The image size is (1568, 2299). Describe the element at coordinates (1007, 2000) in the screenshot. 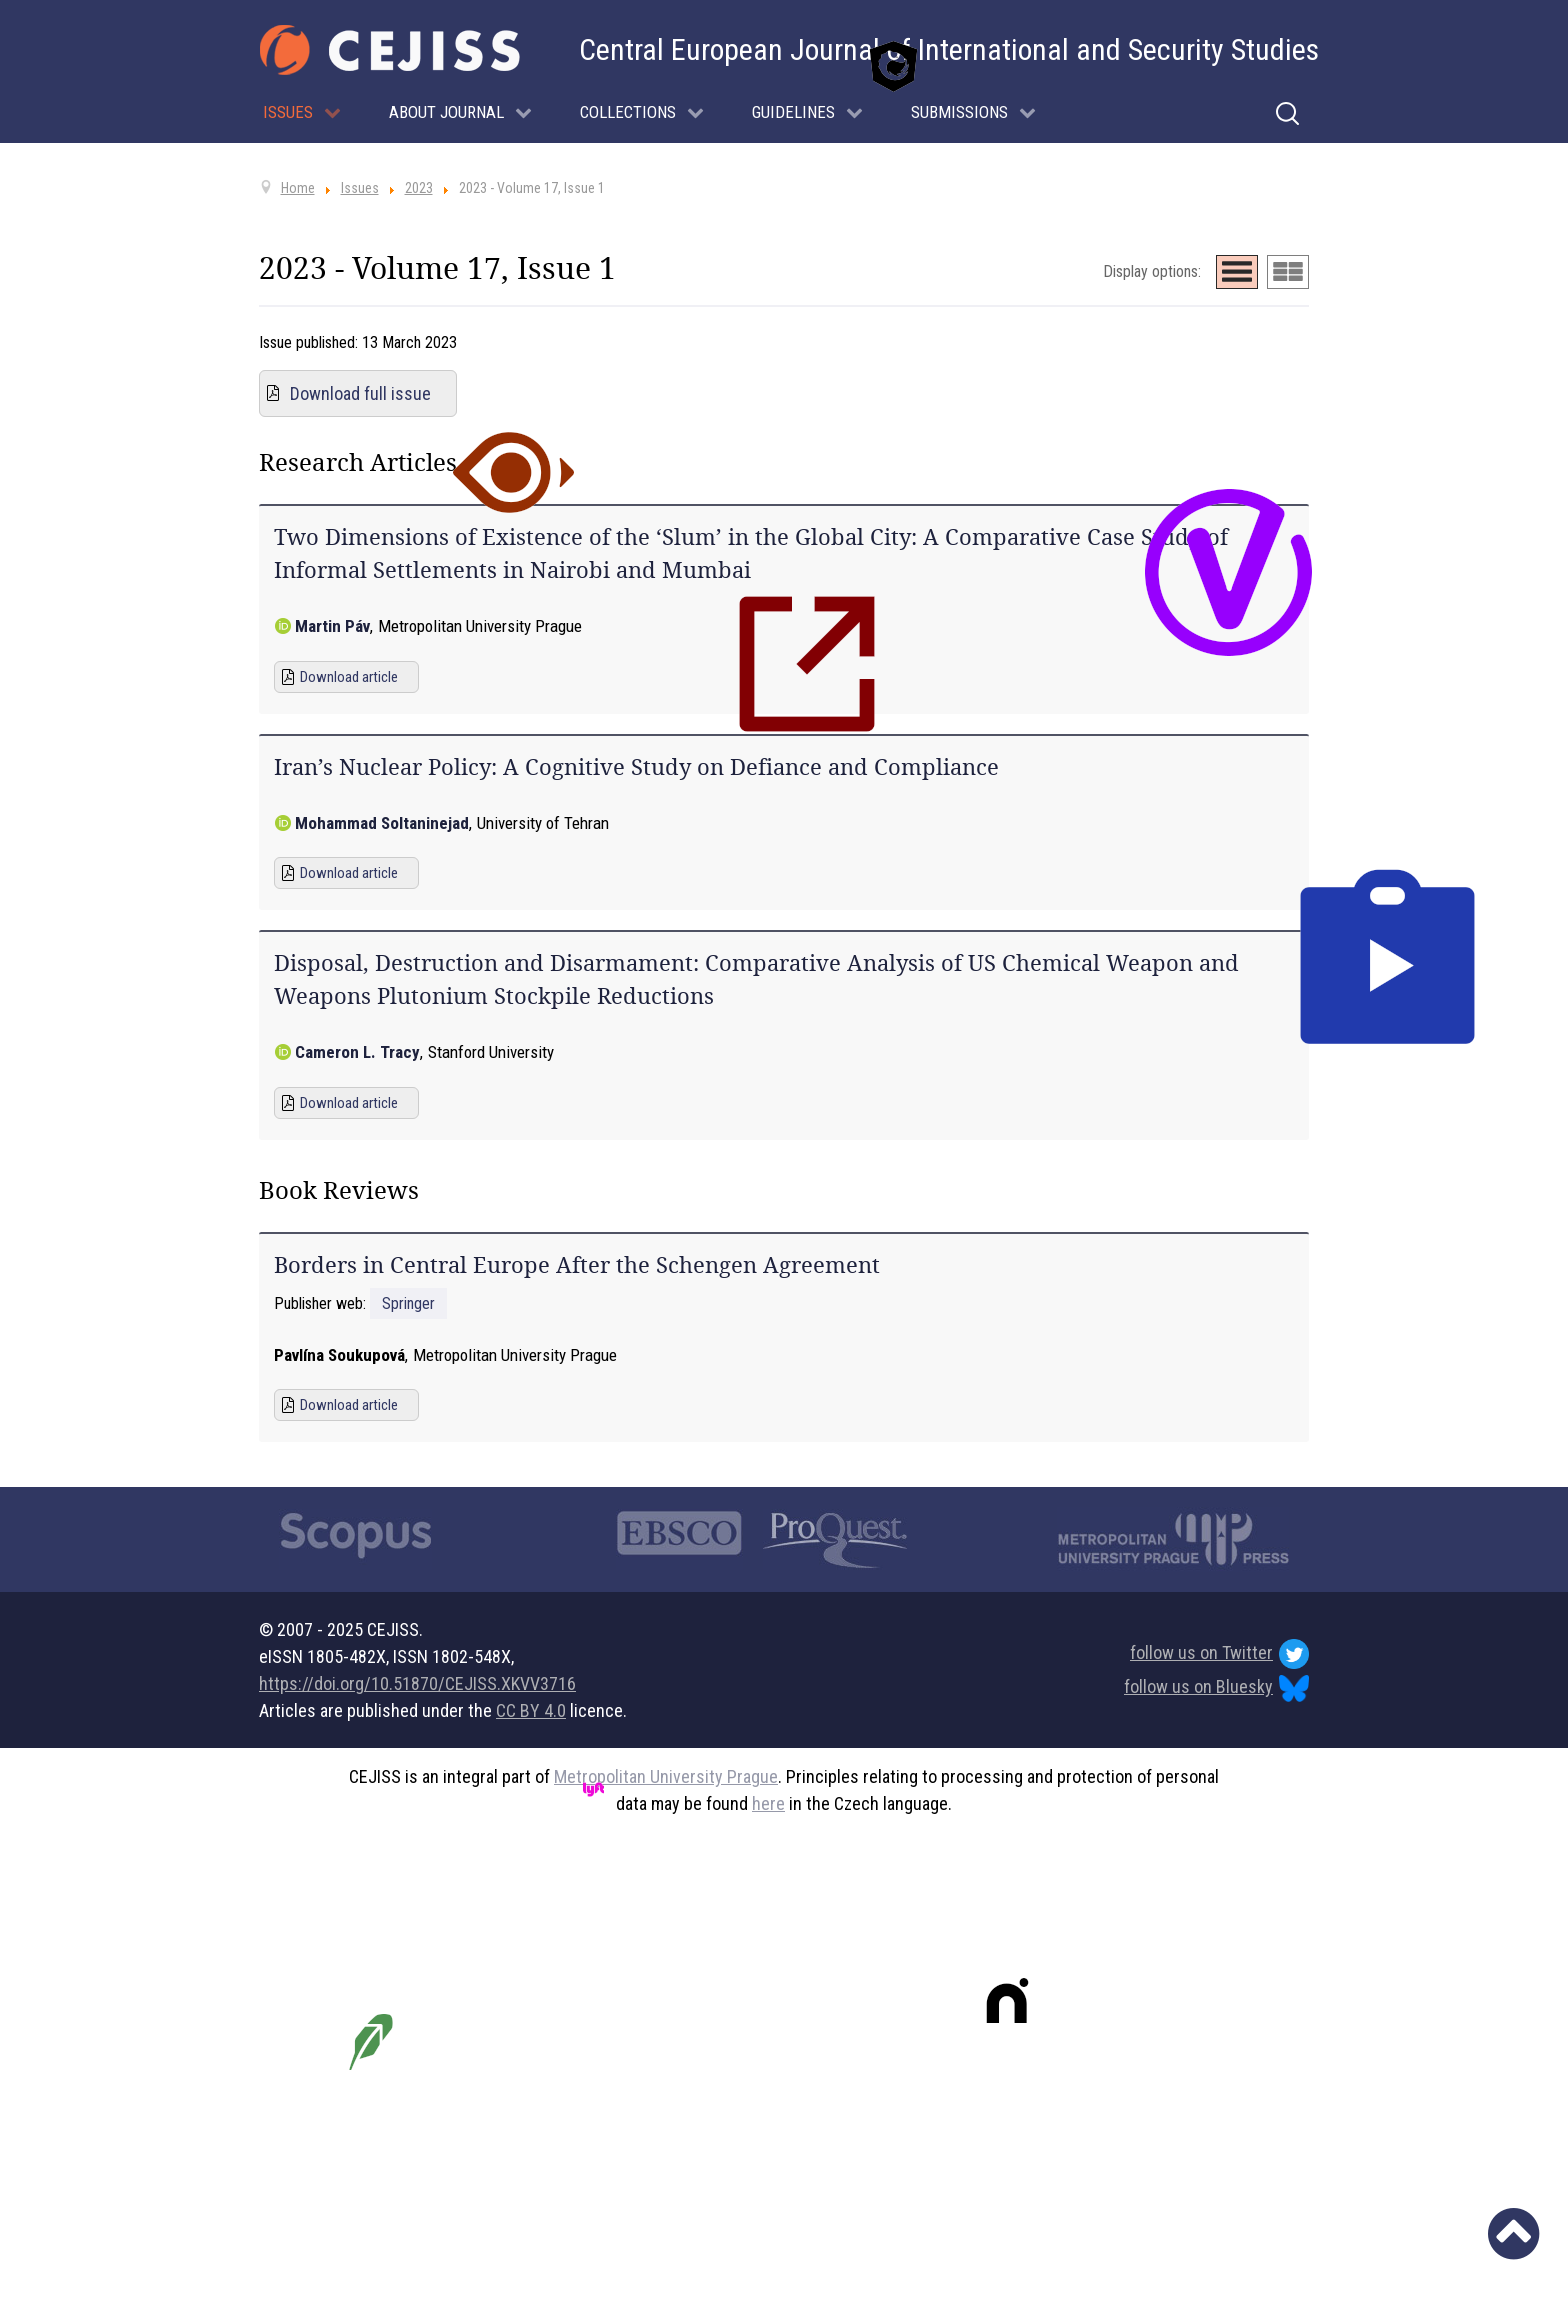

I see `namebase brand logo` at that location.